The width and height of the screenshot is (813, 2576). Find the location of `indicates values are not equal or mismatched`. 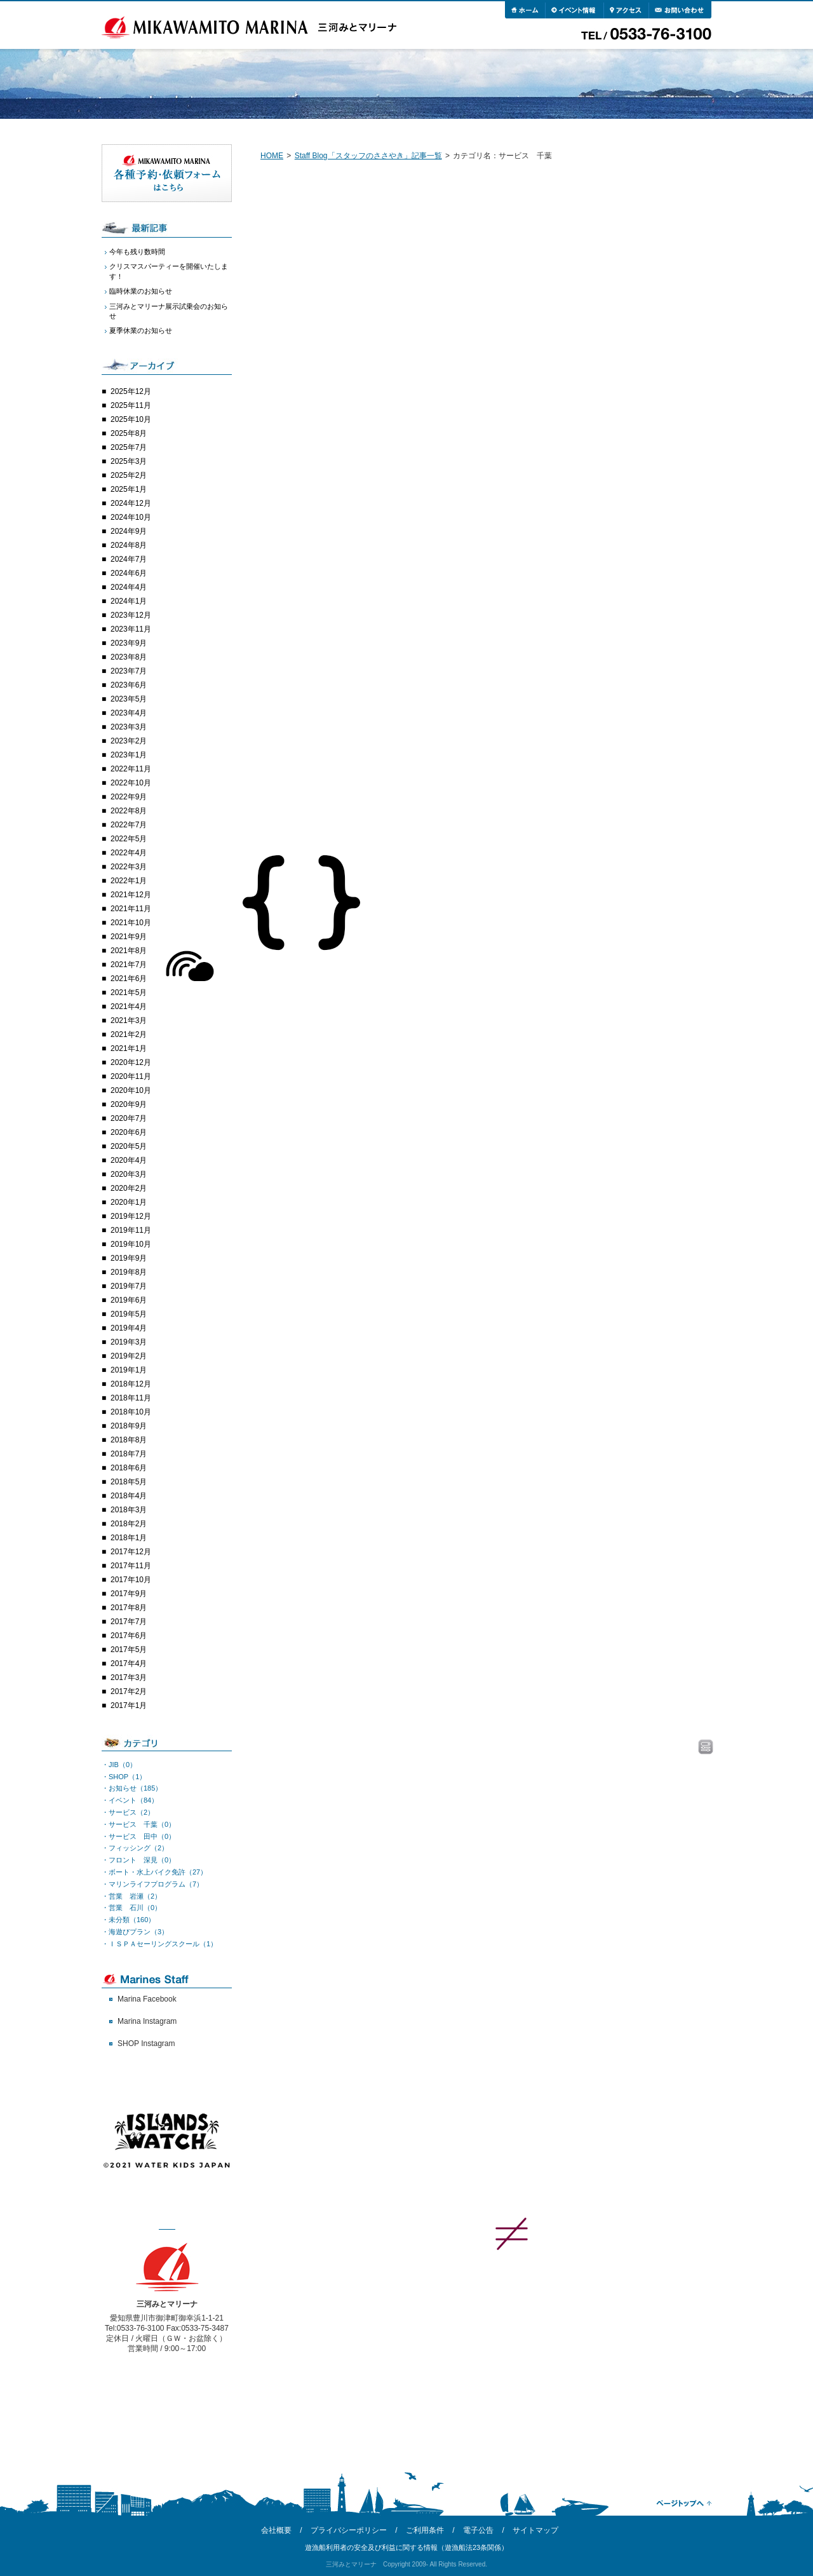

indicates values are not equal or mismatched is located at coordinates (511, 2234).